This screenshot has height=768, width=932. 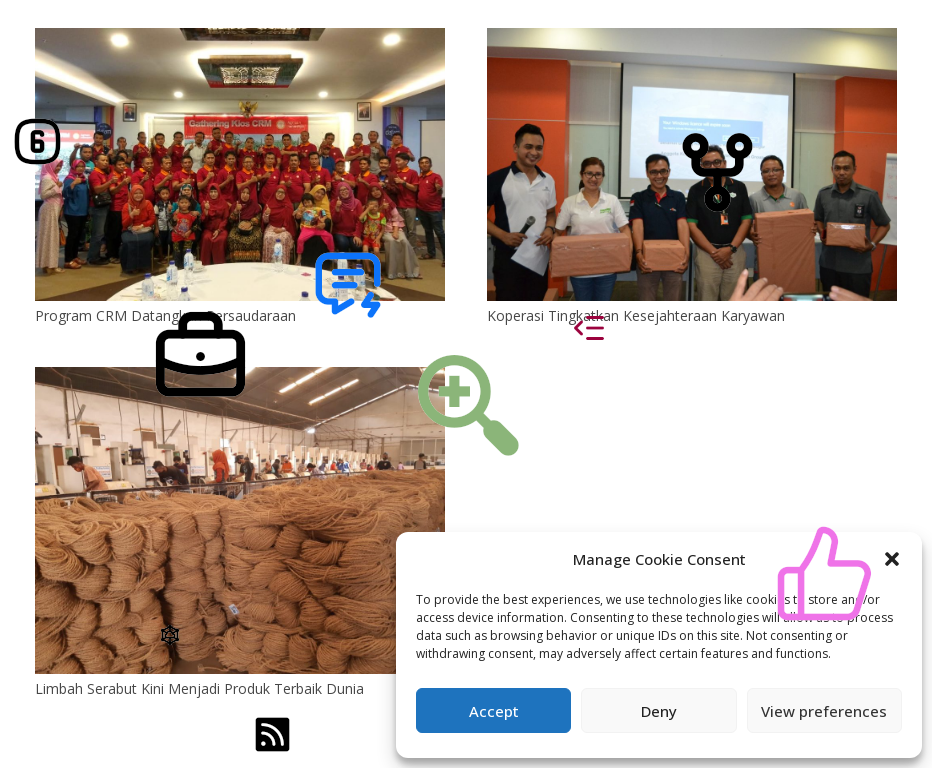 What do you see at coordinates (717, 172) in the screenshot?
I see `fork a repository` at bounding box center [717, 172].